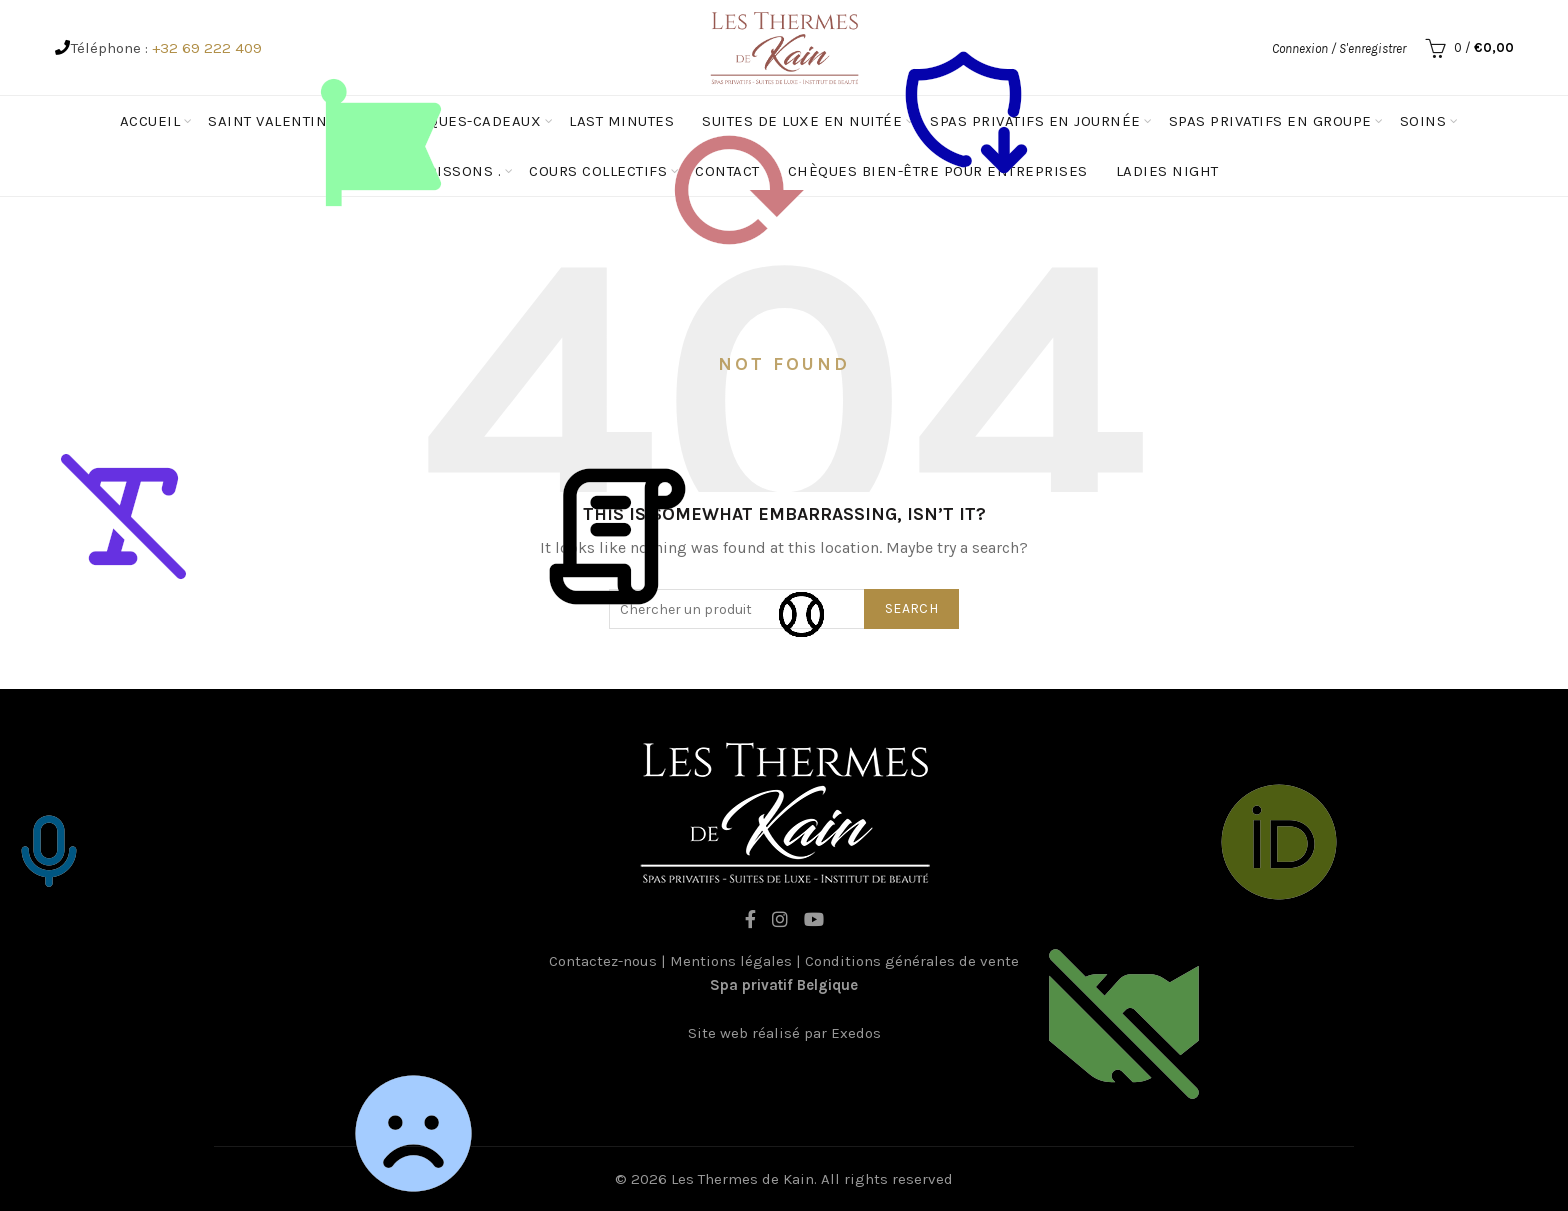  Describe the element at coordinates (413, 1133) in the screenshot. I see `submit negative feedback or rating` at that location.